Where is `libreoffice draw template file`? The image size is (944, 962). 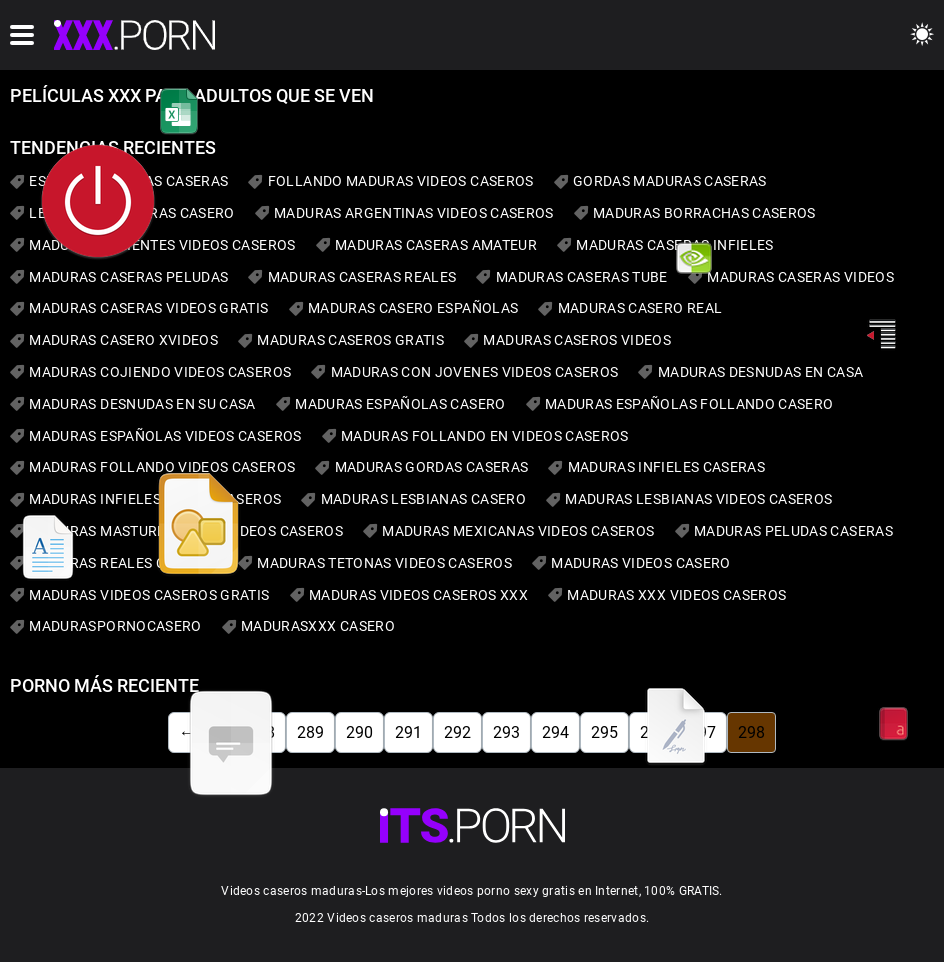 libreoffice draw template file is located at coordinates (198, 523).